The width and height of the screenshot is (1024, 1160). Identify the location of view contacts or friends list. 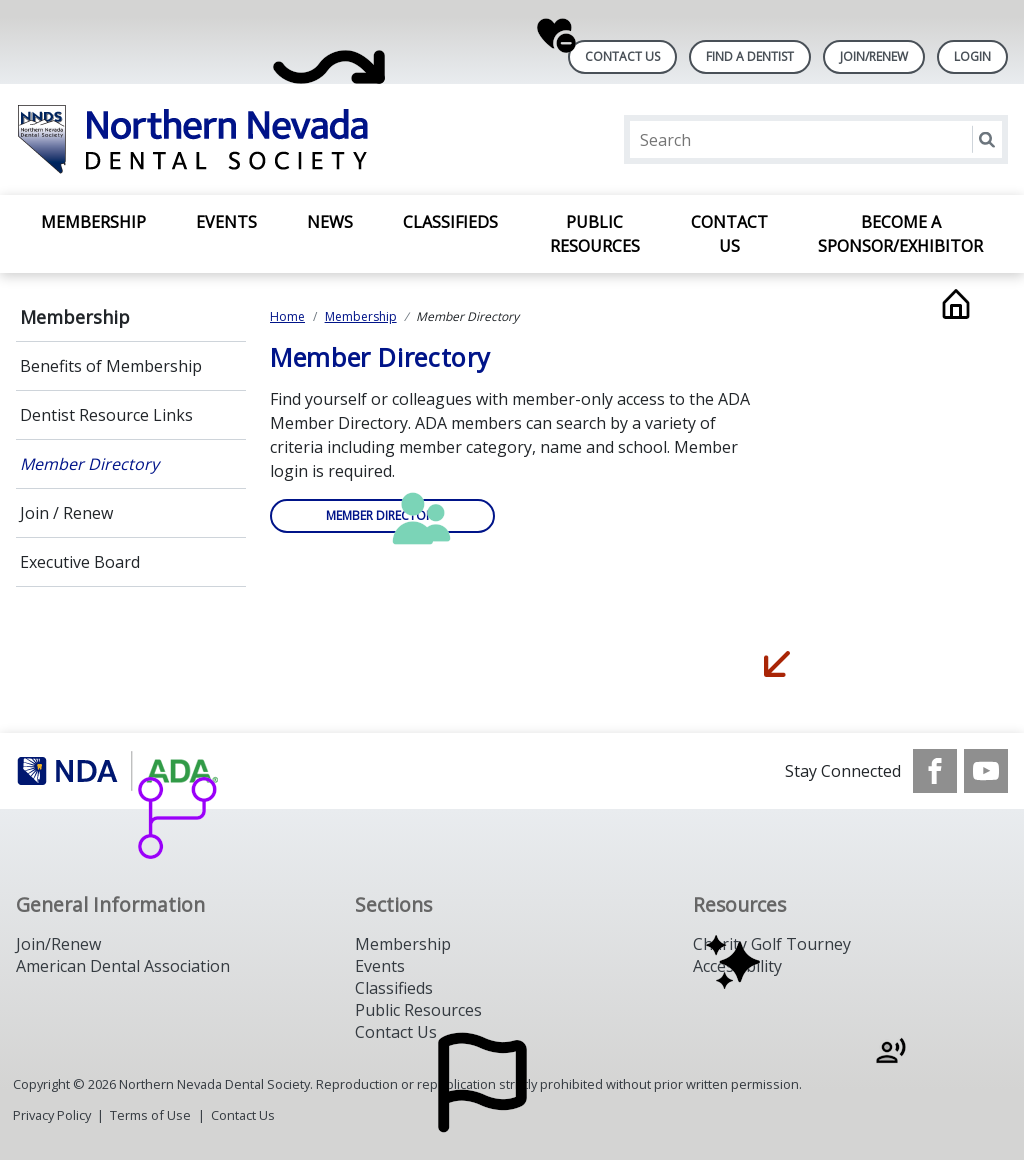
(421, 518).